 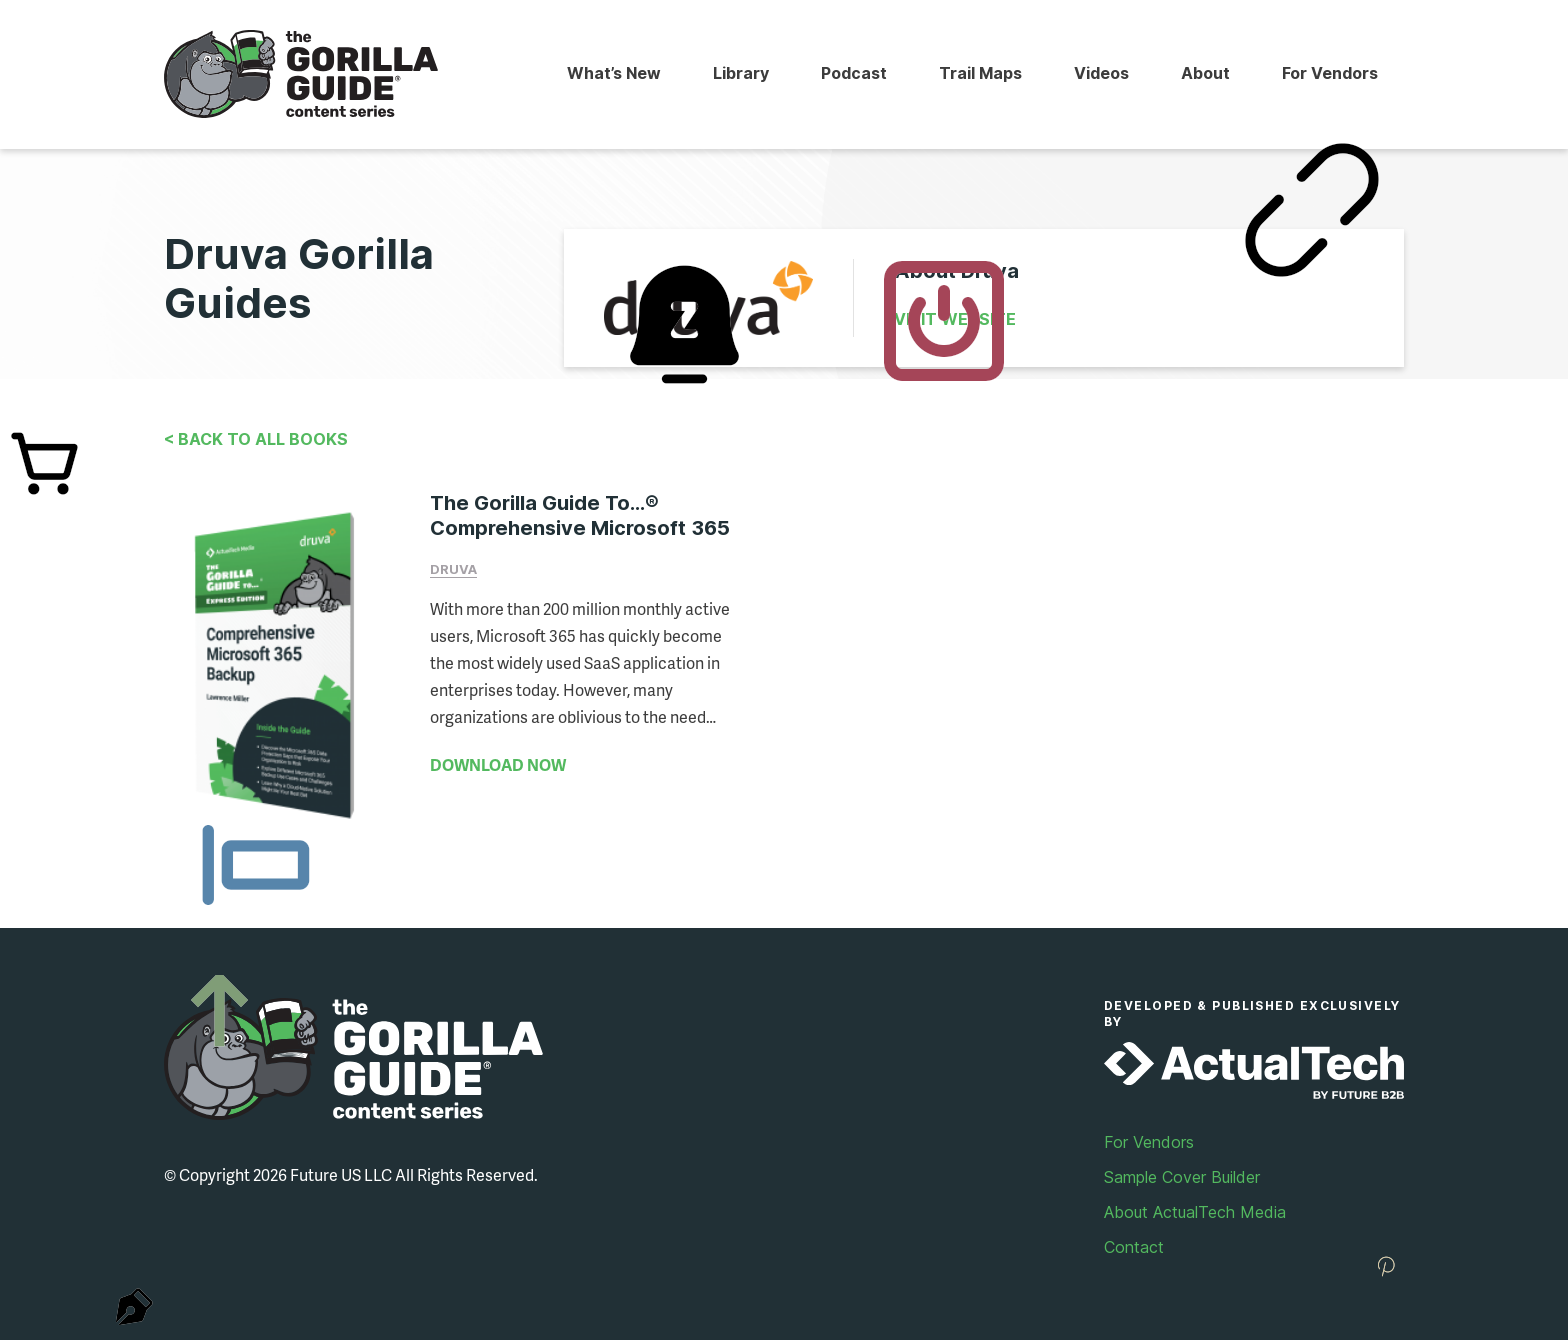 I want to click on toggle power on or off, so click(x=944, y=321).